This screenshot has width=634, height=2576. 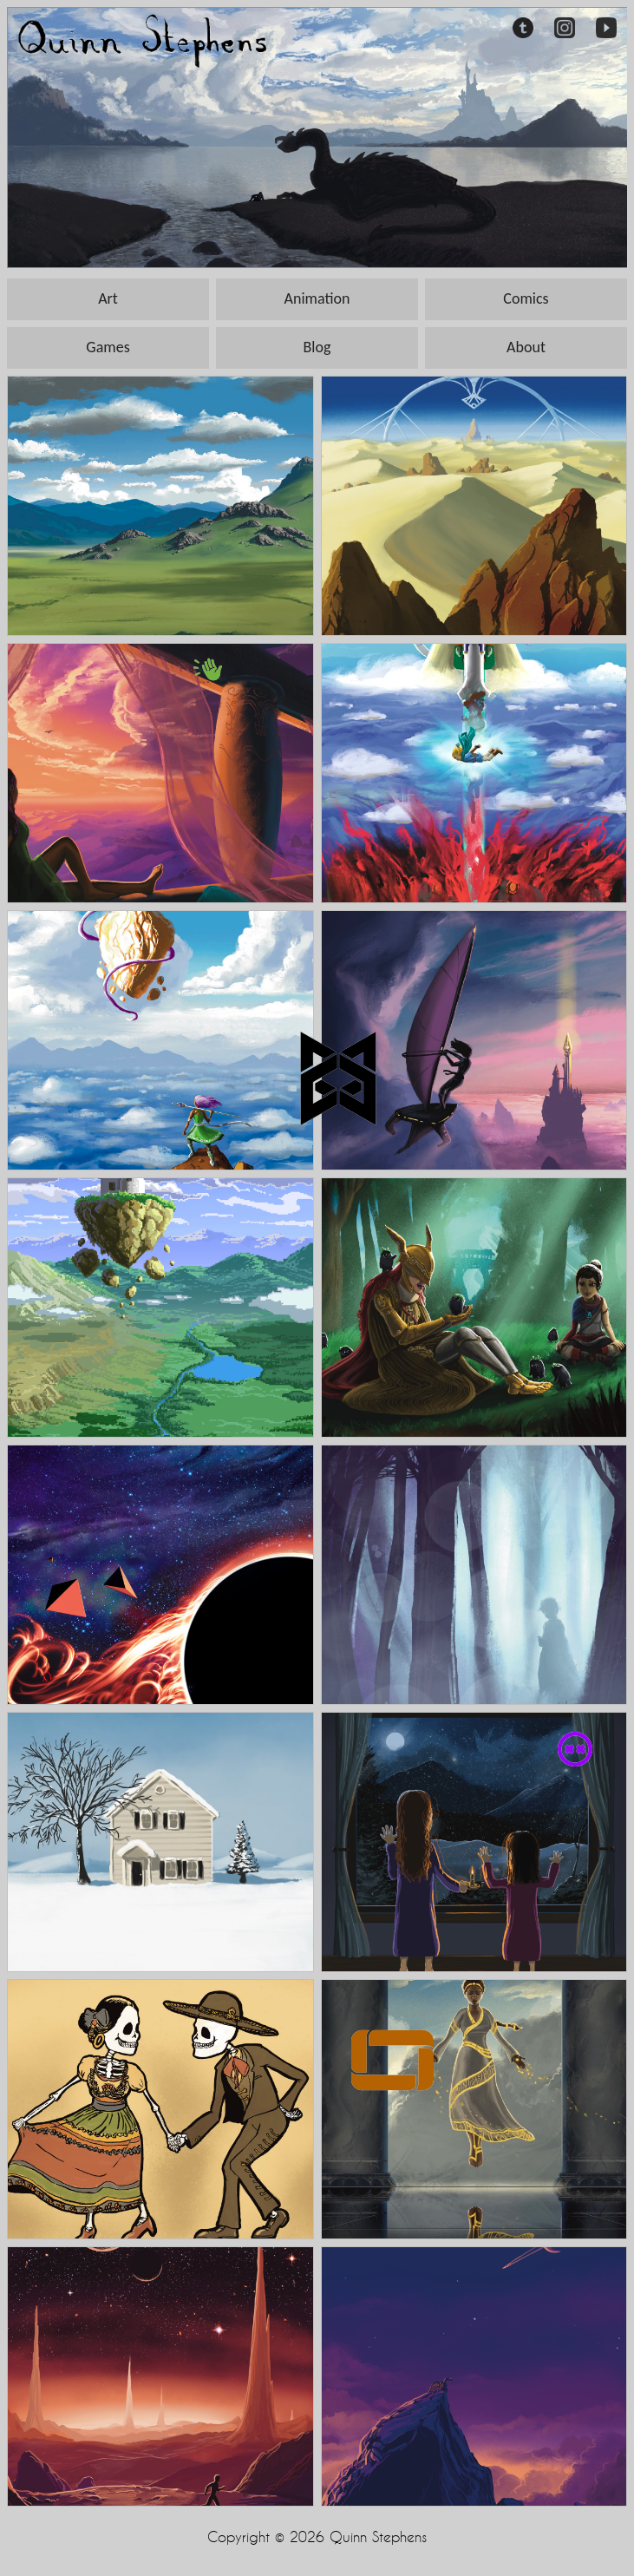 What do you see at coordinates (207, 669) in the screenshot?
I see `open the Clubhouse app` at bounding box center [207, 669].